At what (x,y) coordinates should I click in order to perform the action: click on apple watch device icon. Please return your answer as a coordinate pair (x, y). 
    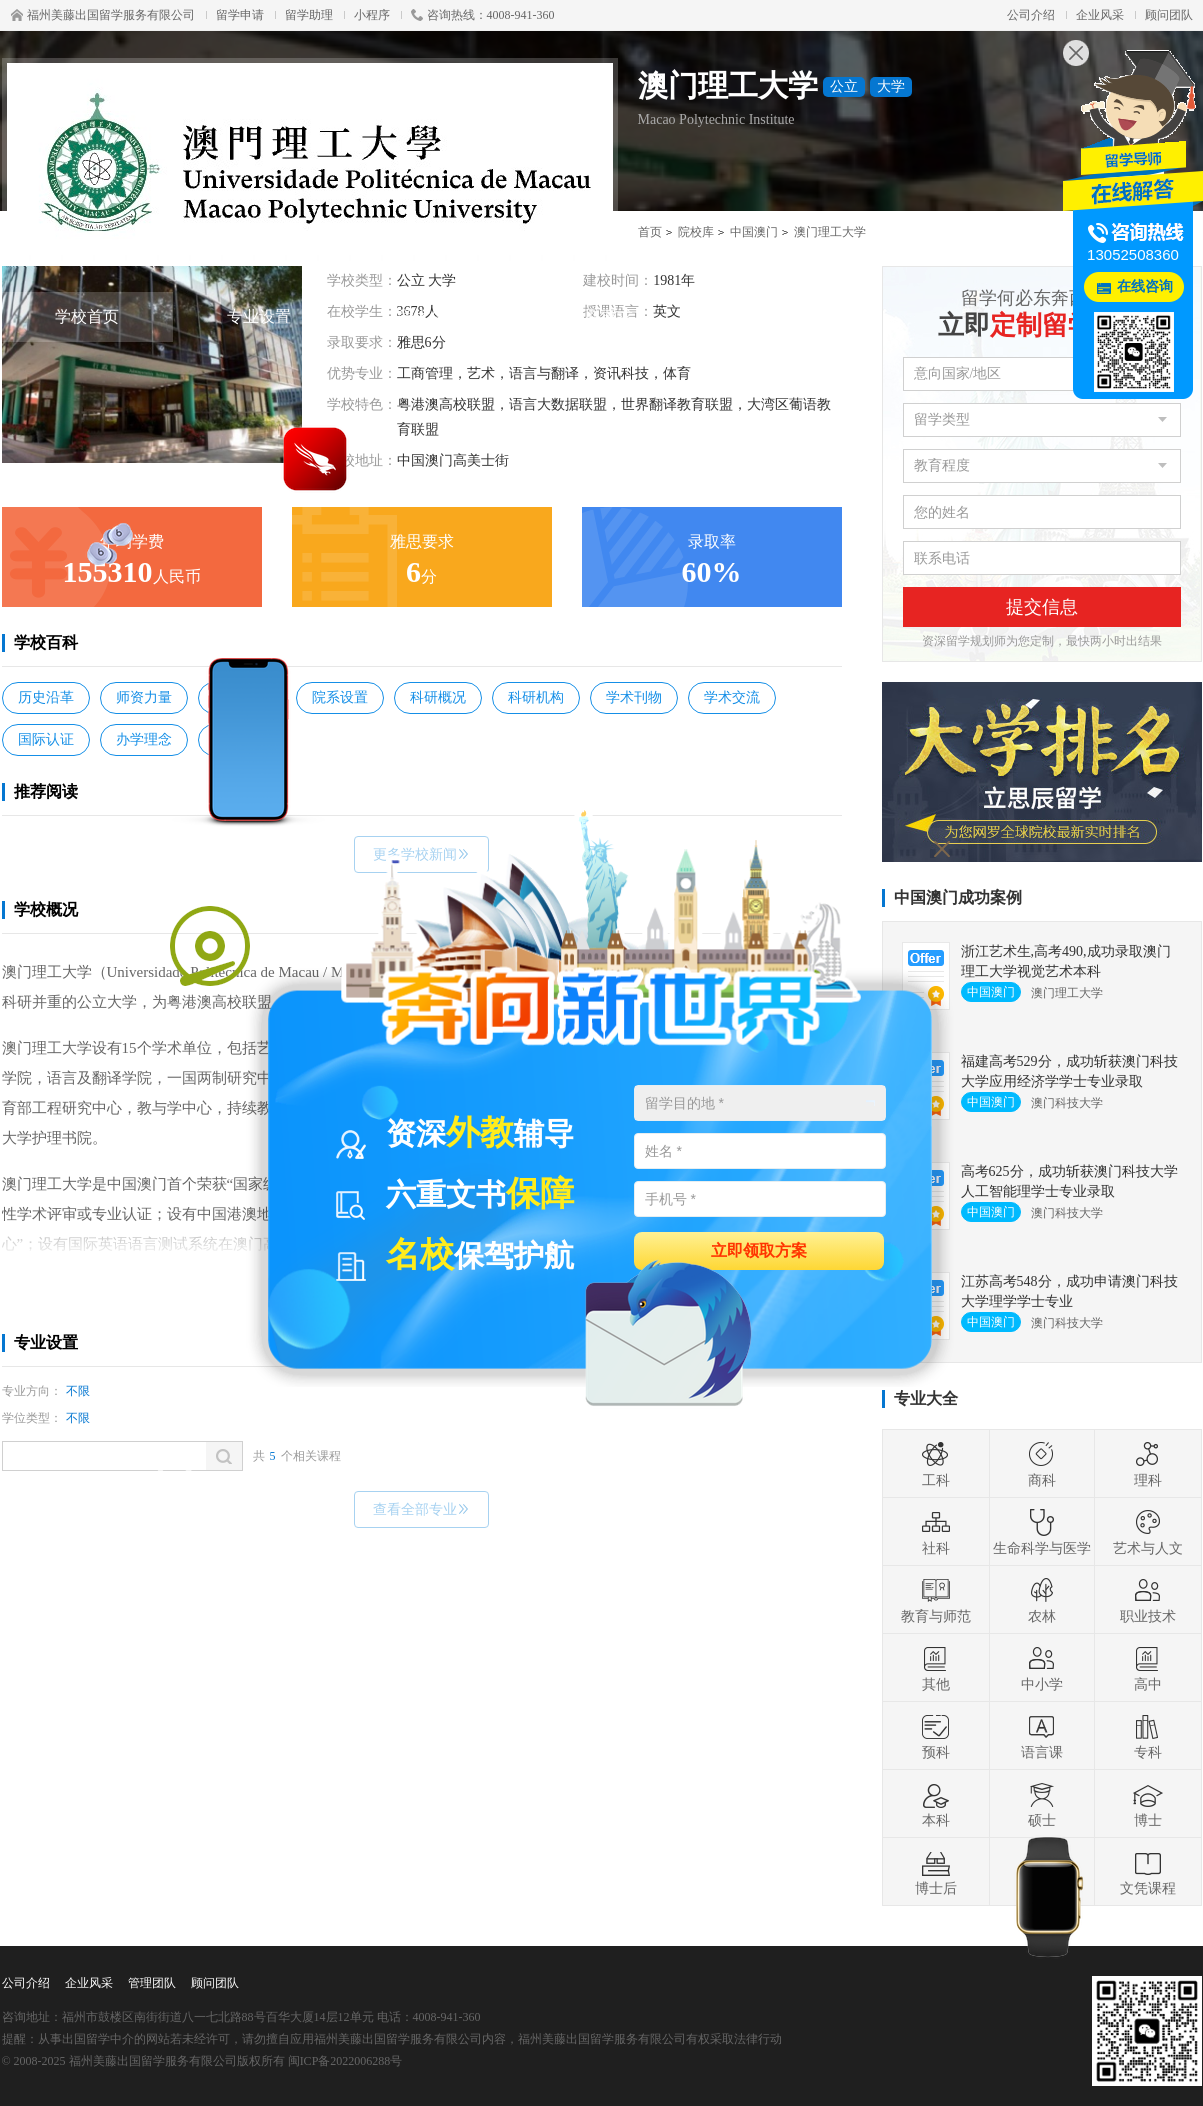
    Looking at the image, I should click on (1048, 1897).